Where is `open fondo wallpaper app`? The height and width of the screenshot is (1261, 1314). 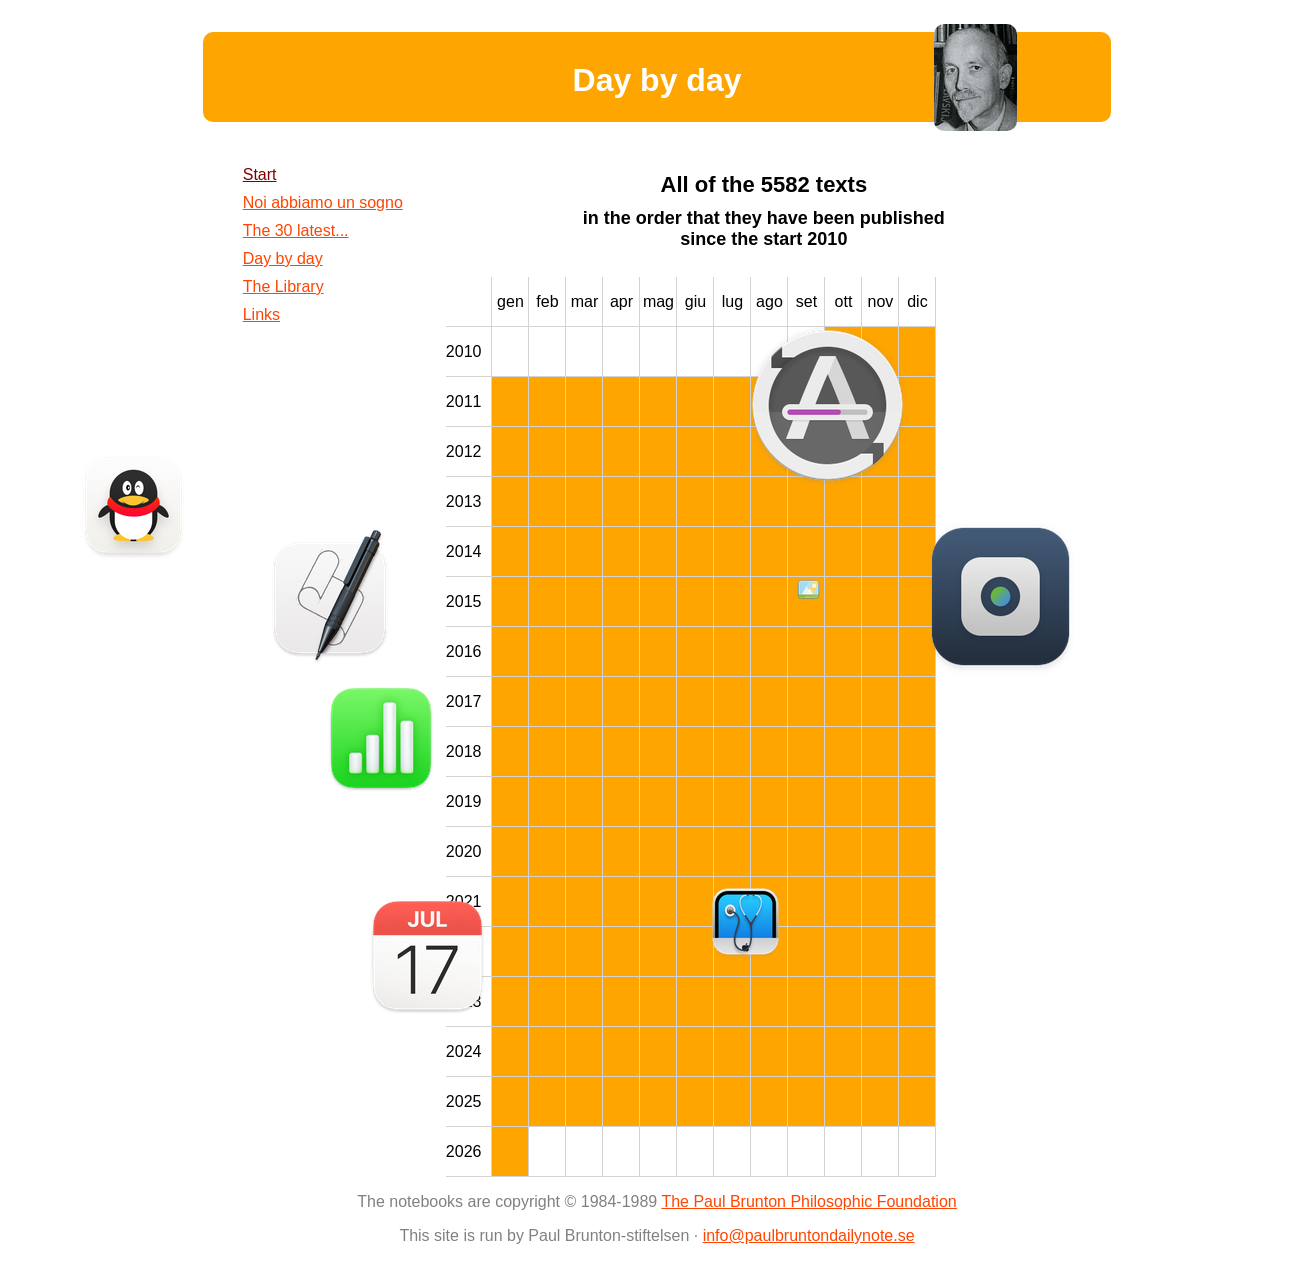 open fondo wallpaper app is located at coordinates (1000, 596).